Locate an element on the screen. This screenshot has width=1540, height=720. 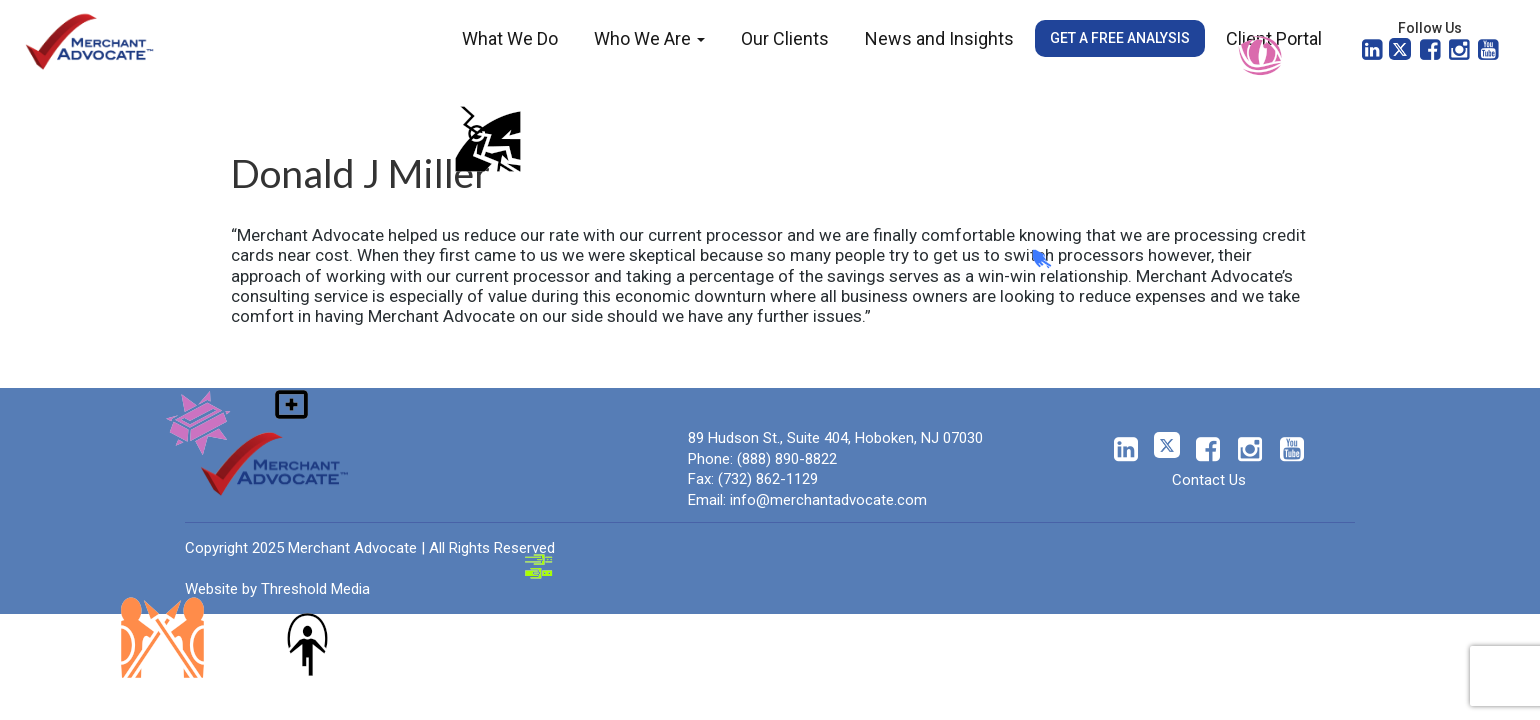
access health or medical supplies is located at coordinates (291, 404).